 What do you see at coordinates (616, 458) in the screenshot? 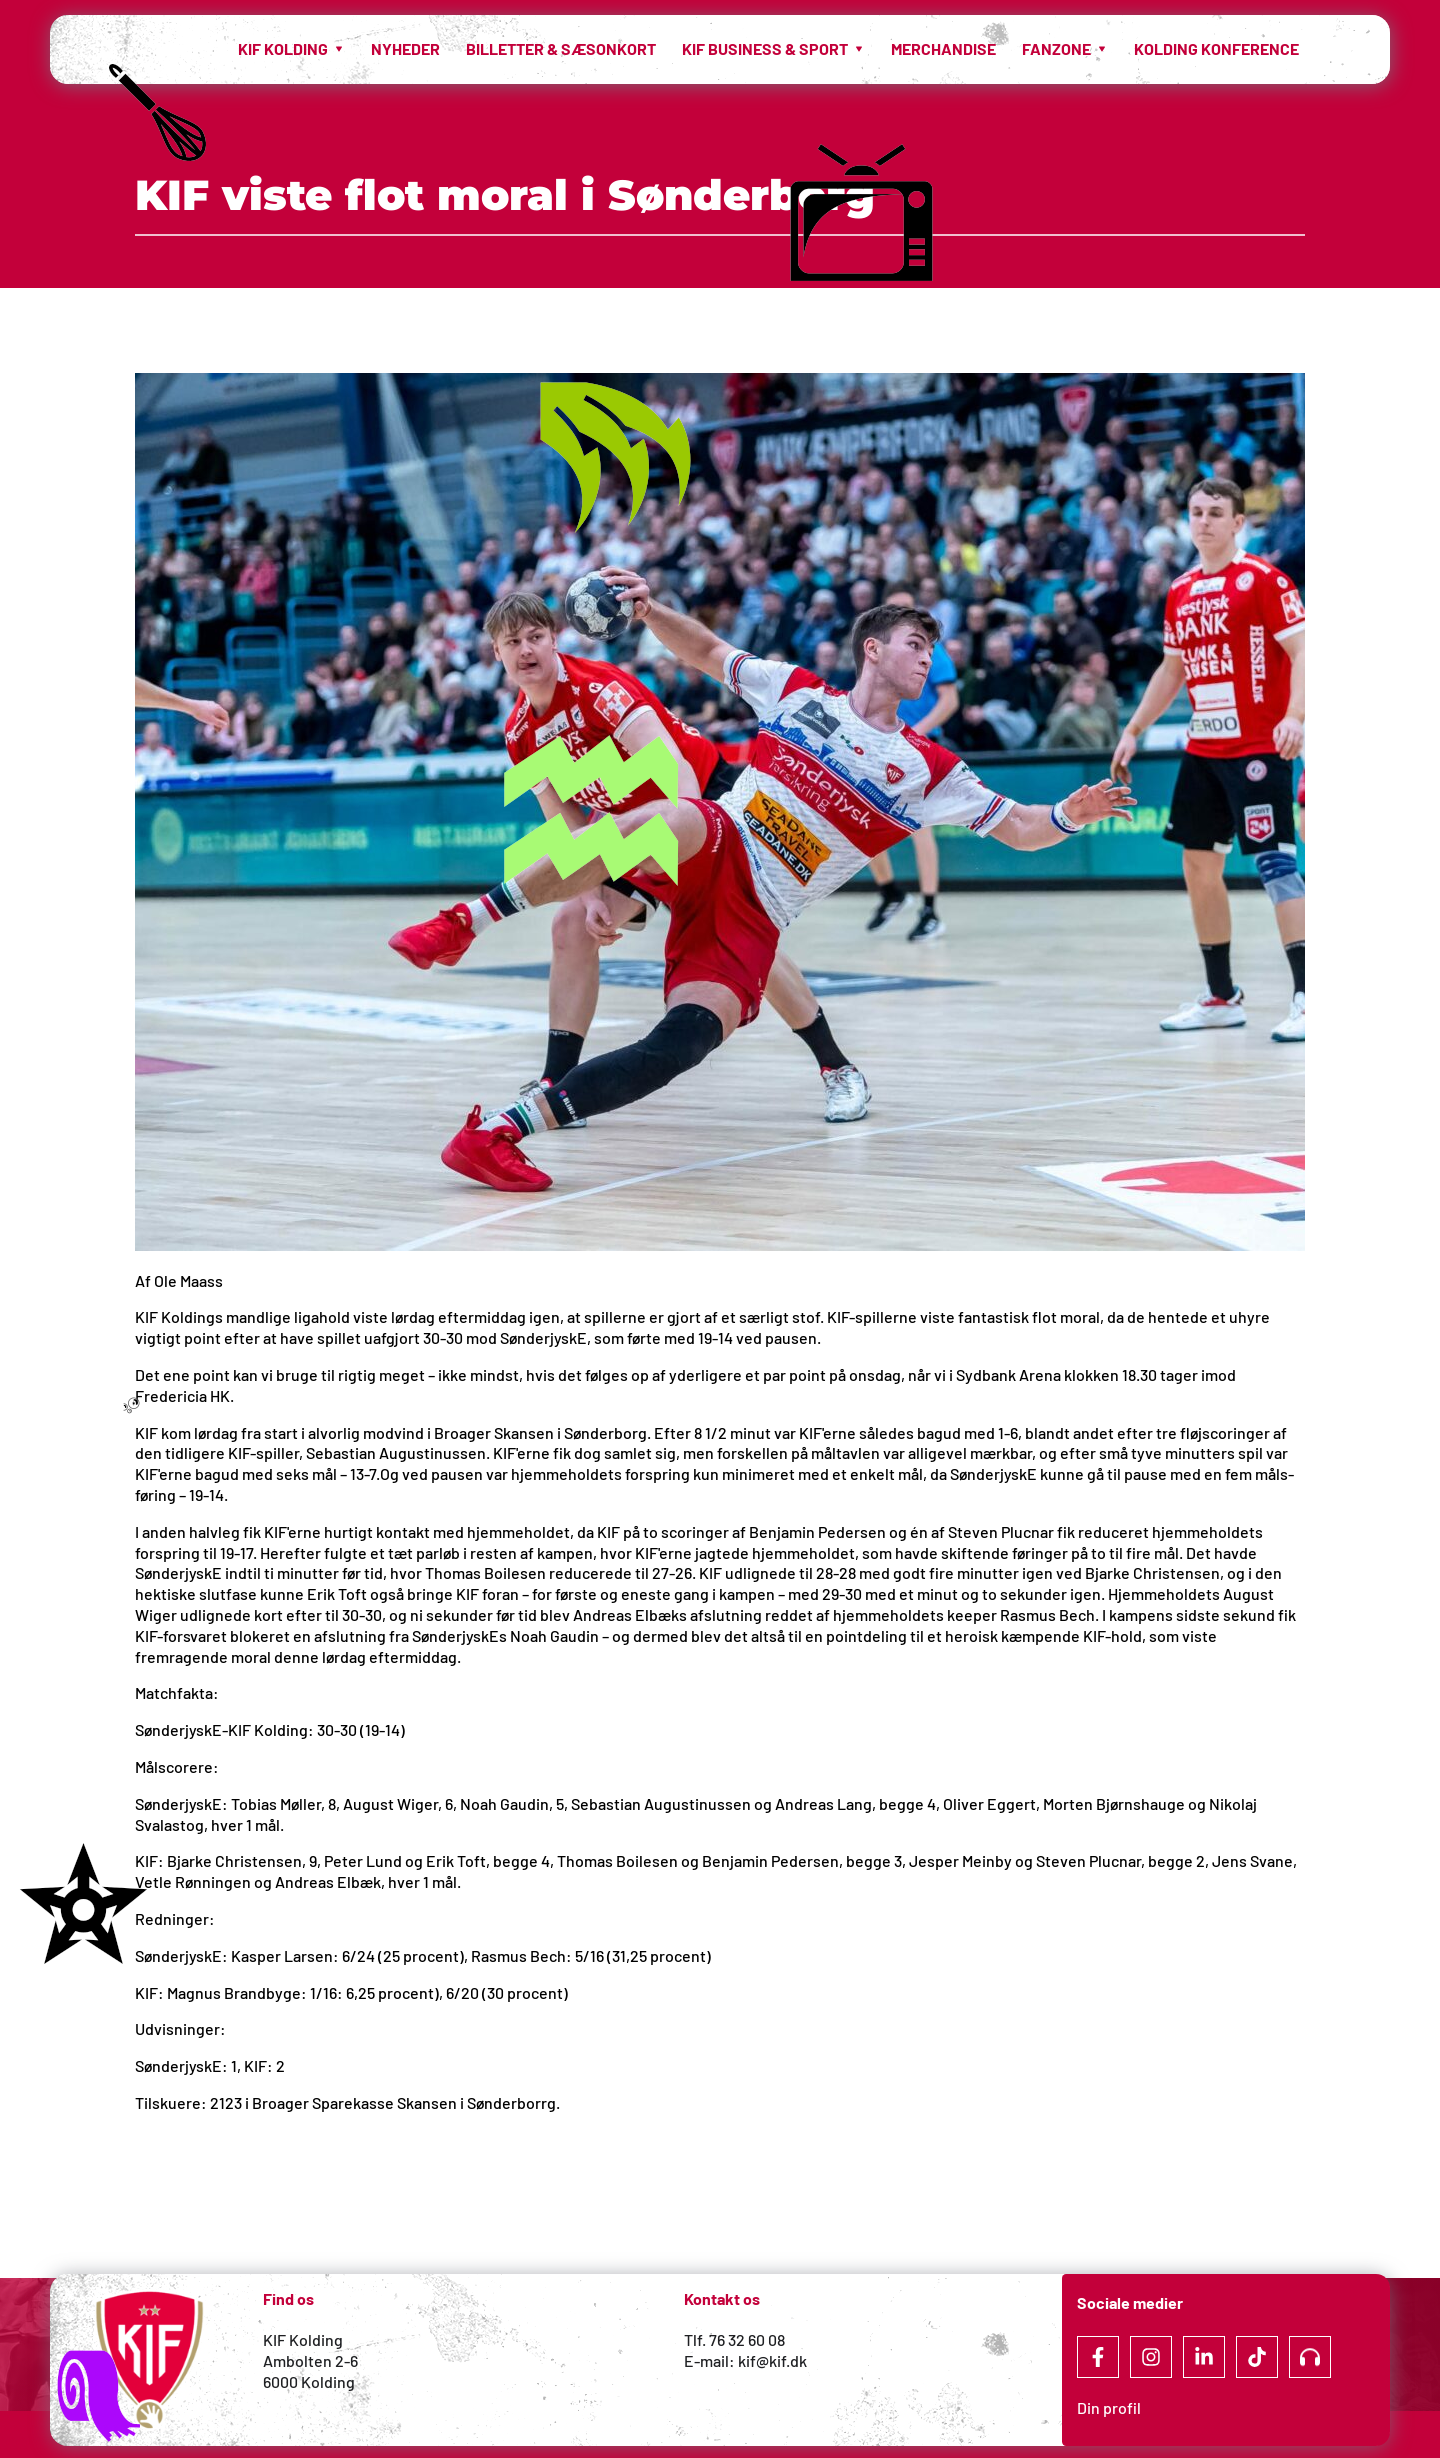
I see `select barbed nails ability or attack` at bounding box center [616, 458].